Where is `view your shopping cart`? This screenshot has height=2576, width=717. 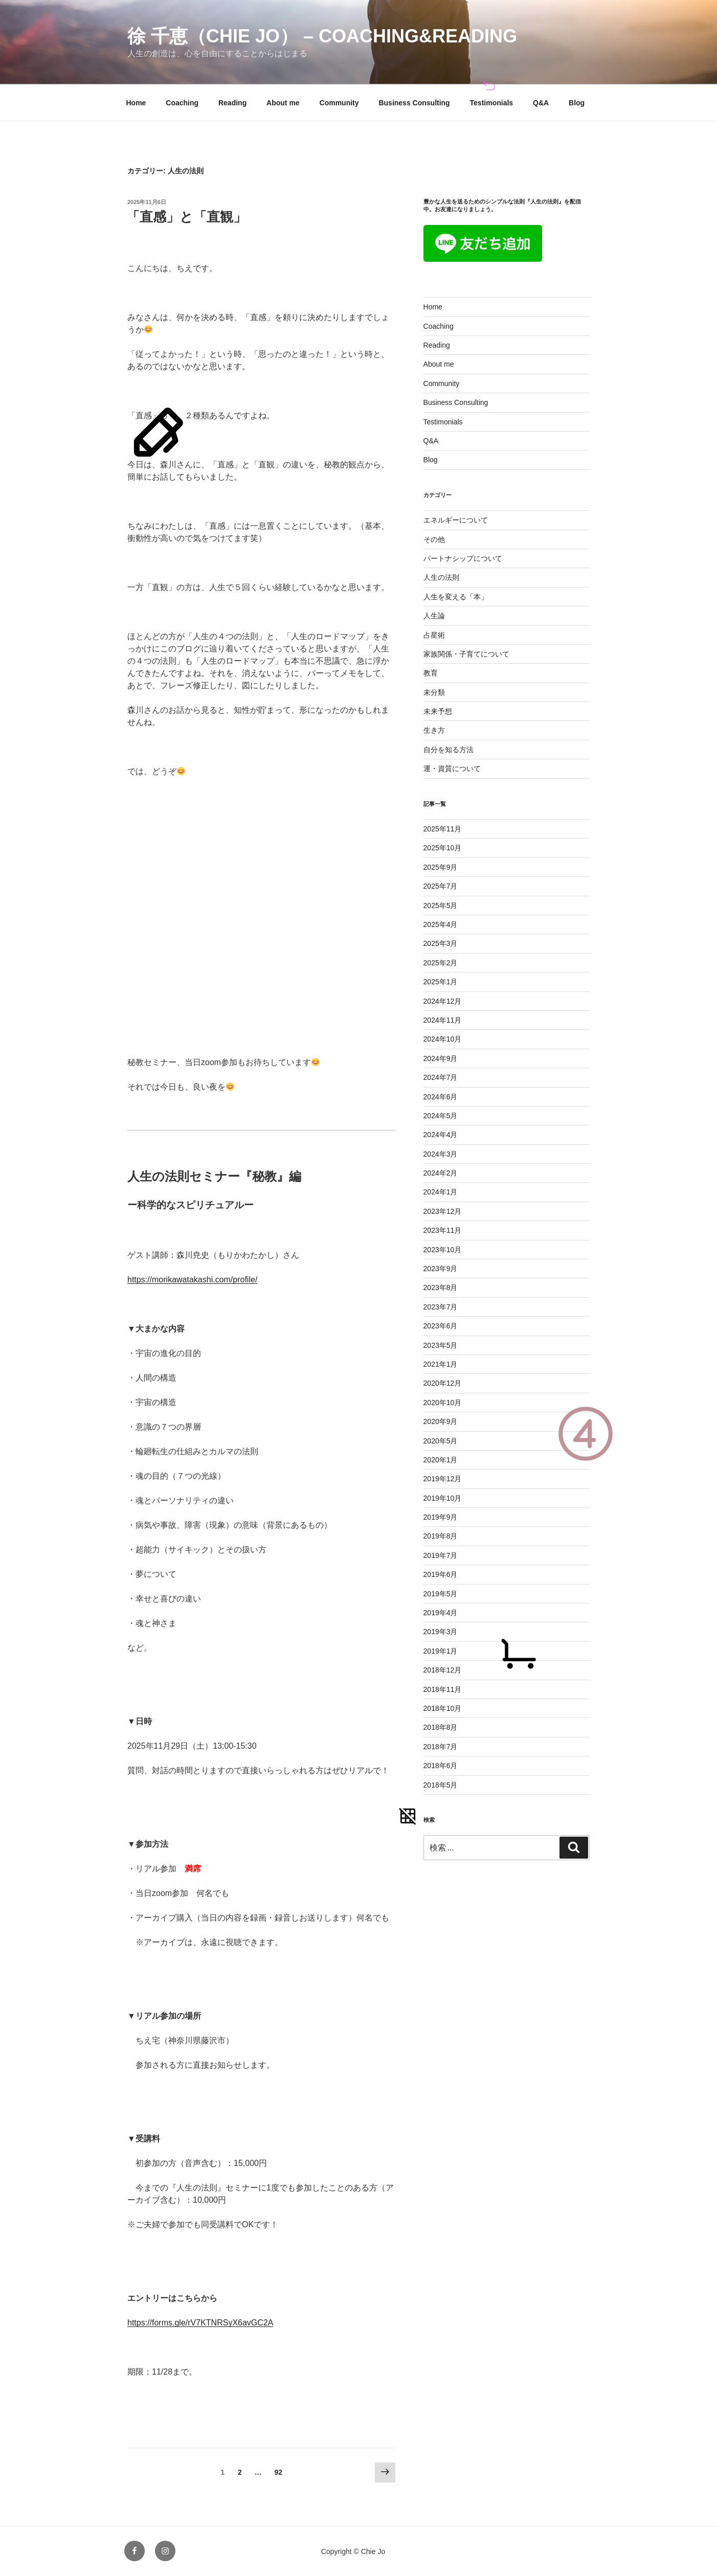 view your shopping cart is located at coordinates (518, 1652).